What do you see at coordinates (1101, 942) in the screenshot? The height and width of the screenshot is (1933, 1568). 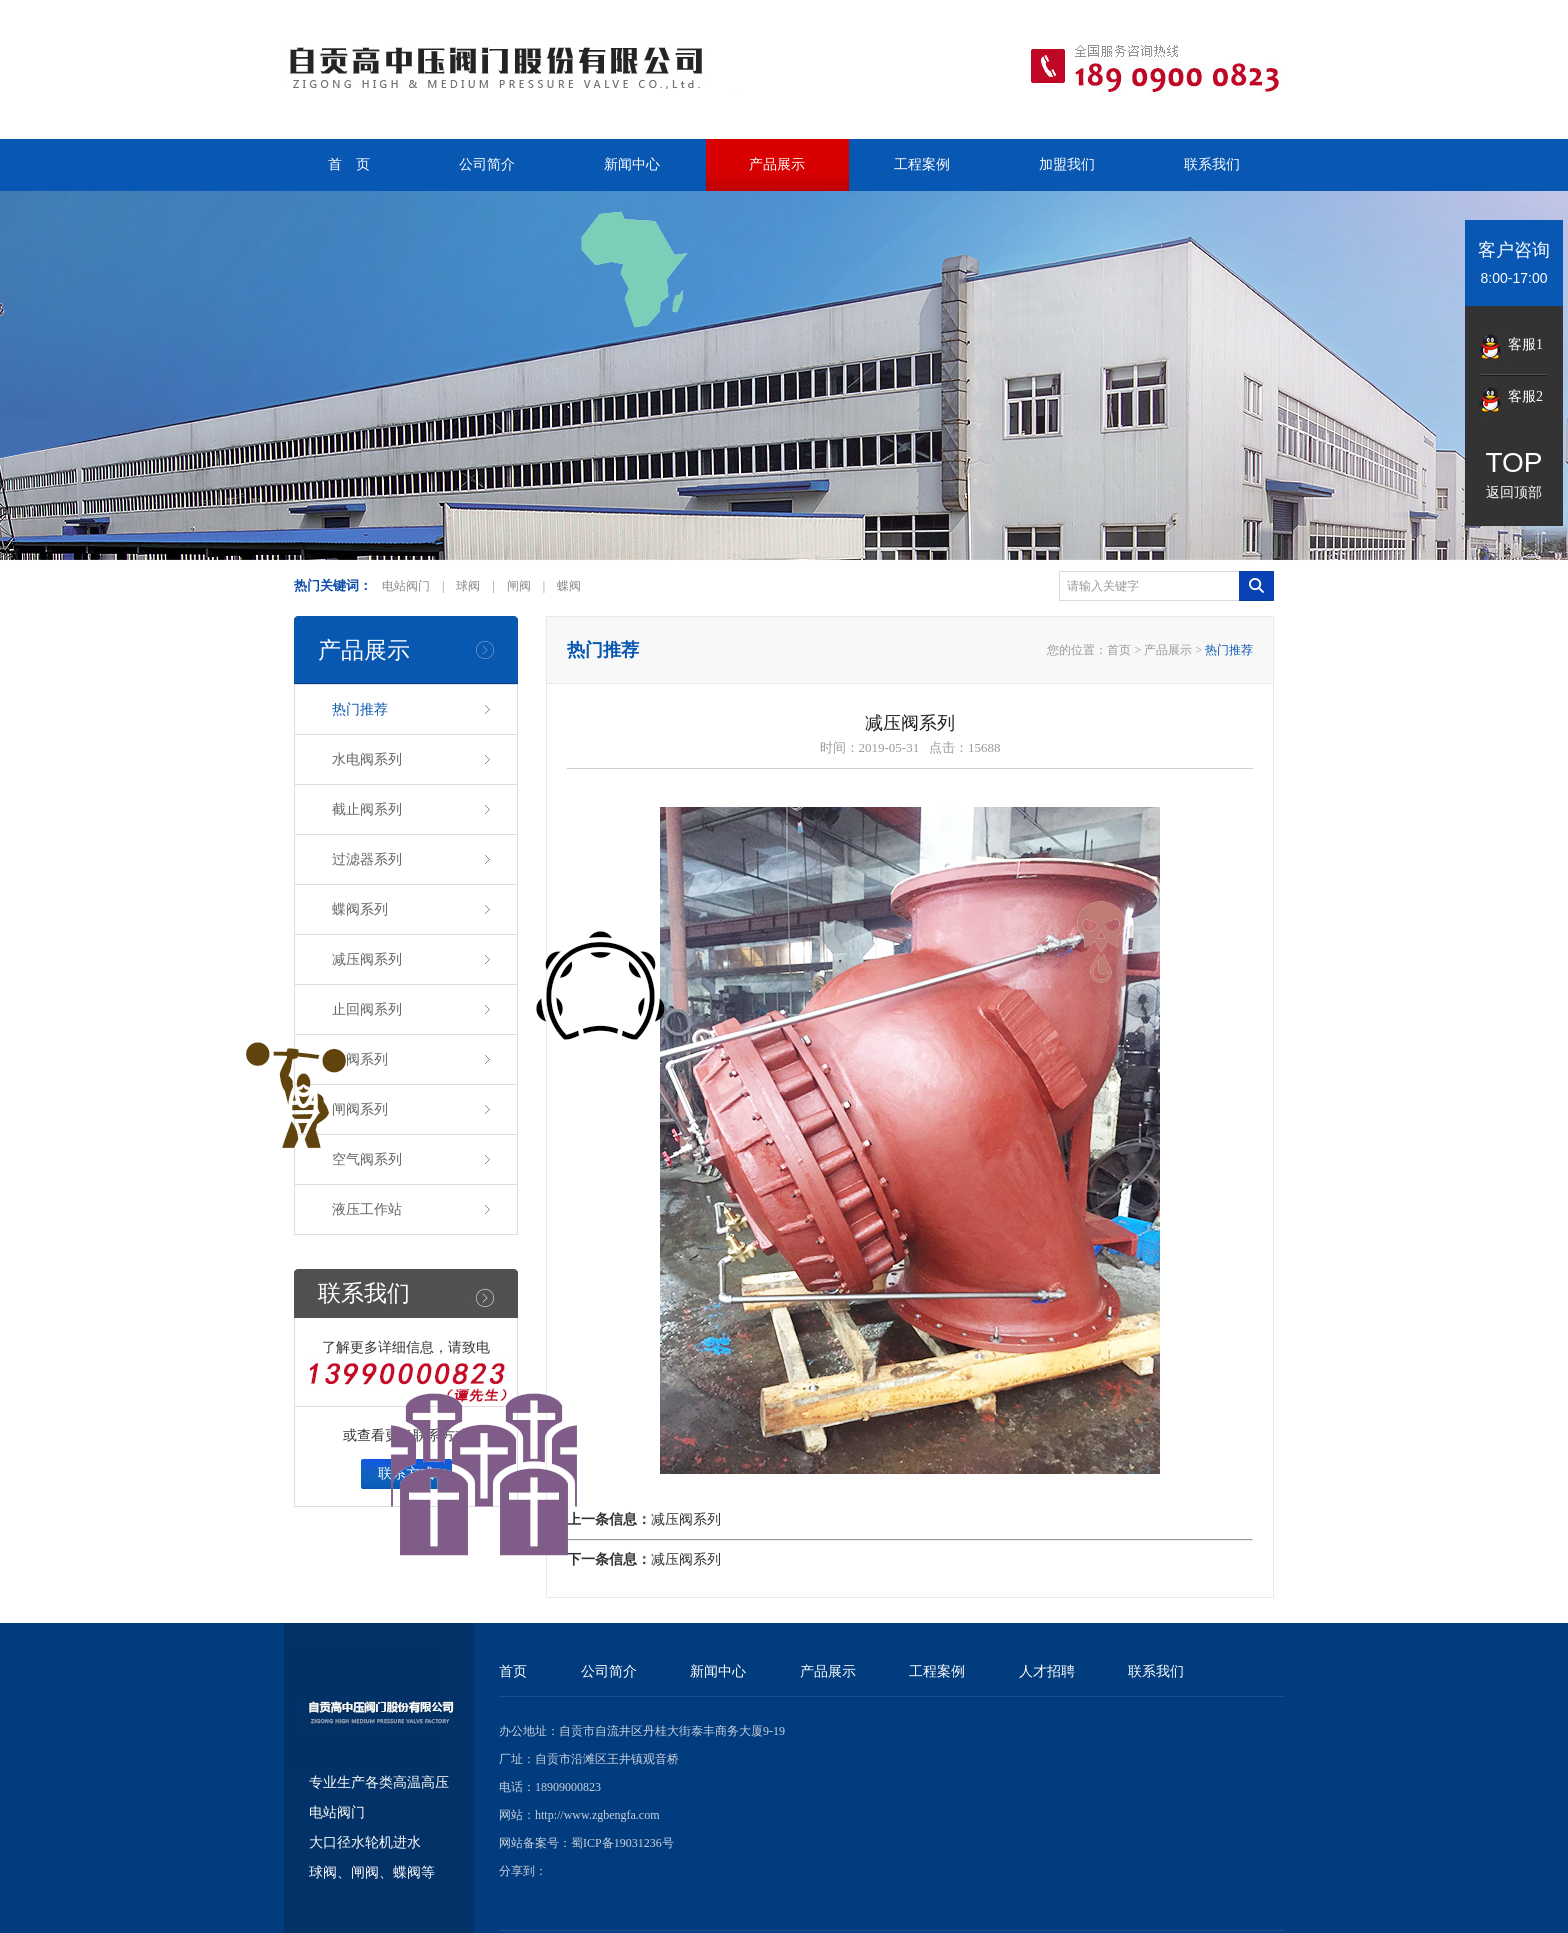 I see `indicates a poisonous or toxic item` at bounding box center [1101, 942].